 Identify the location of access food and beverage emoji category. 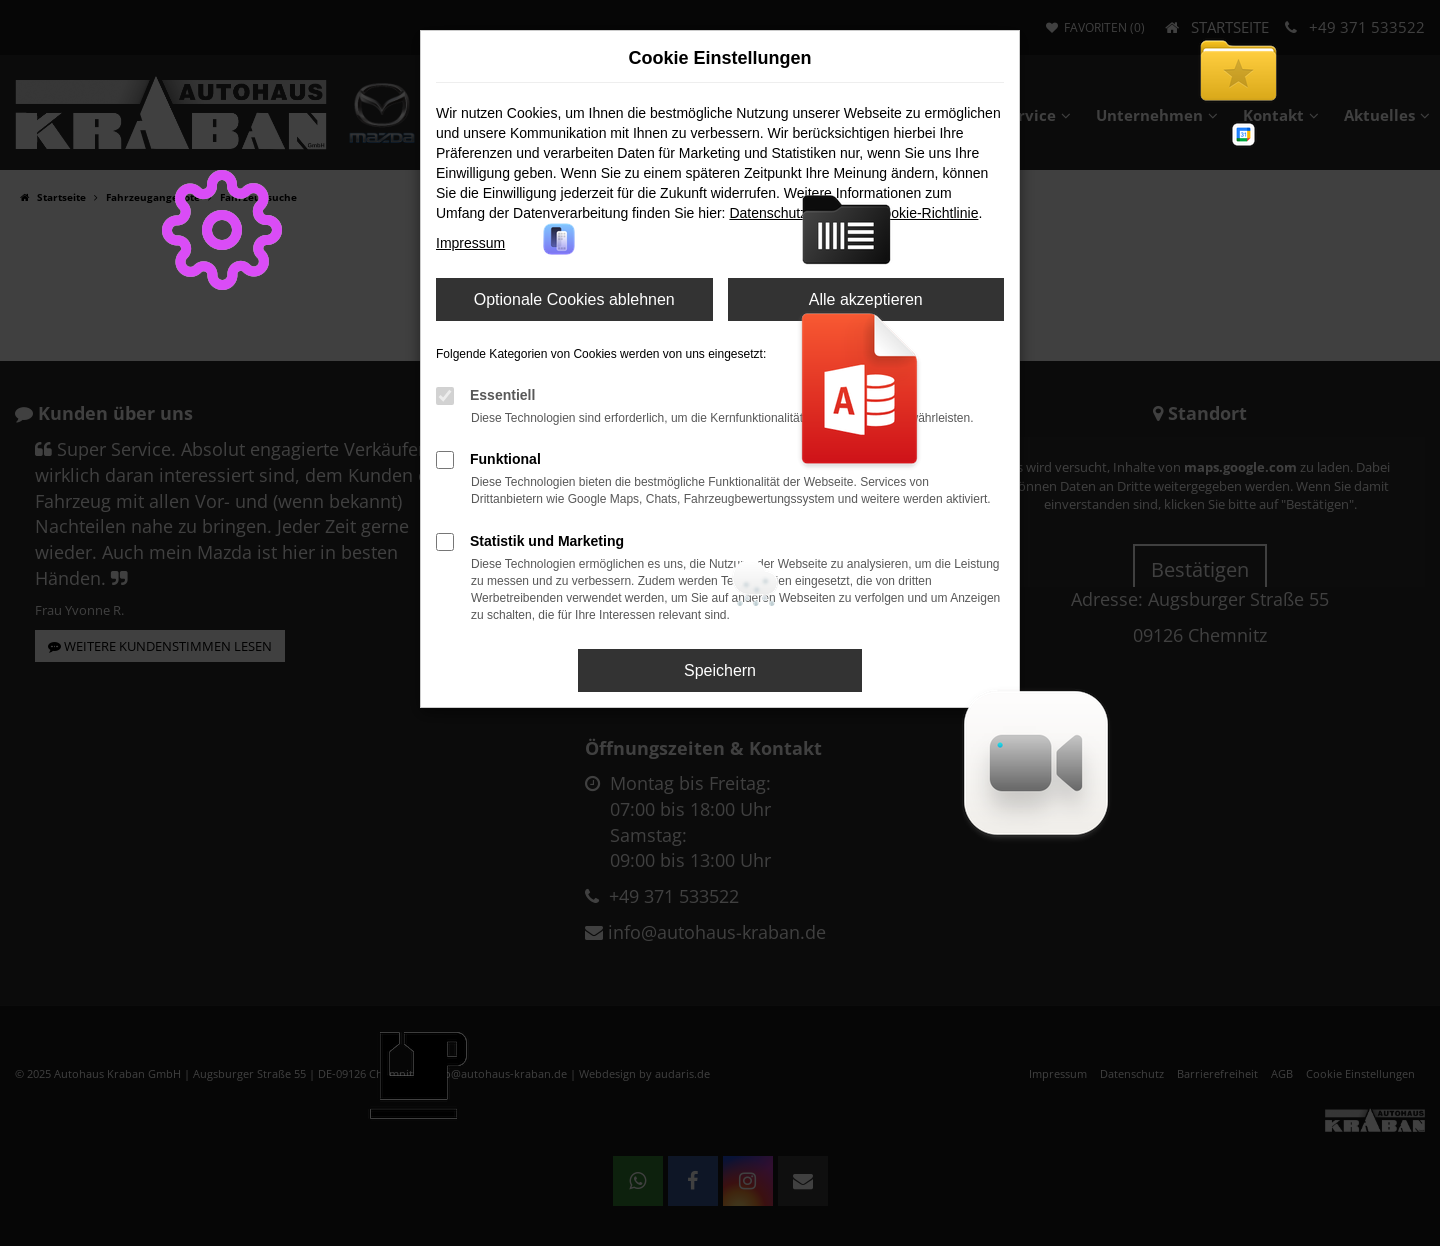
(418, 1075).